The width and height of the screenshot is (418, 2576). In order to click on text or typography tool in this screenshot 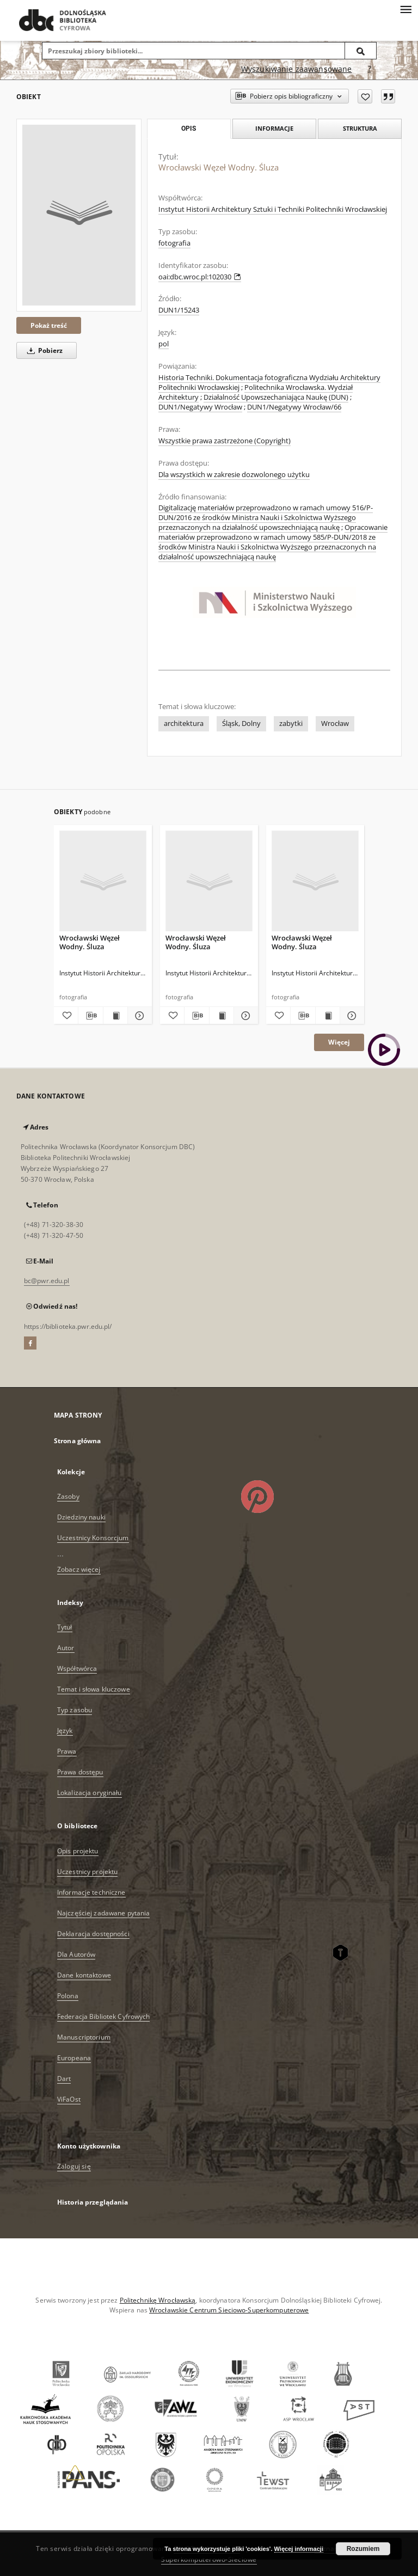, I will do `click(340, 1952)`.